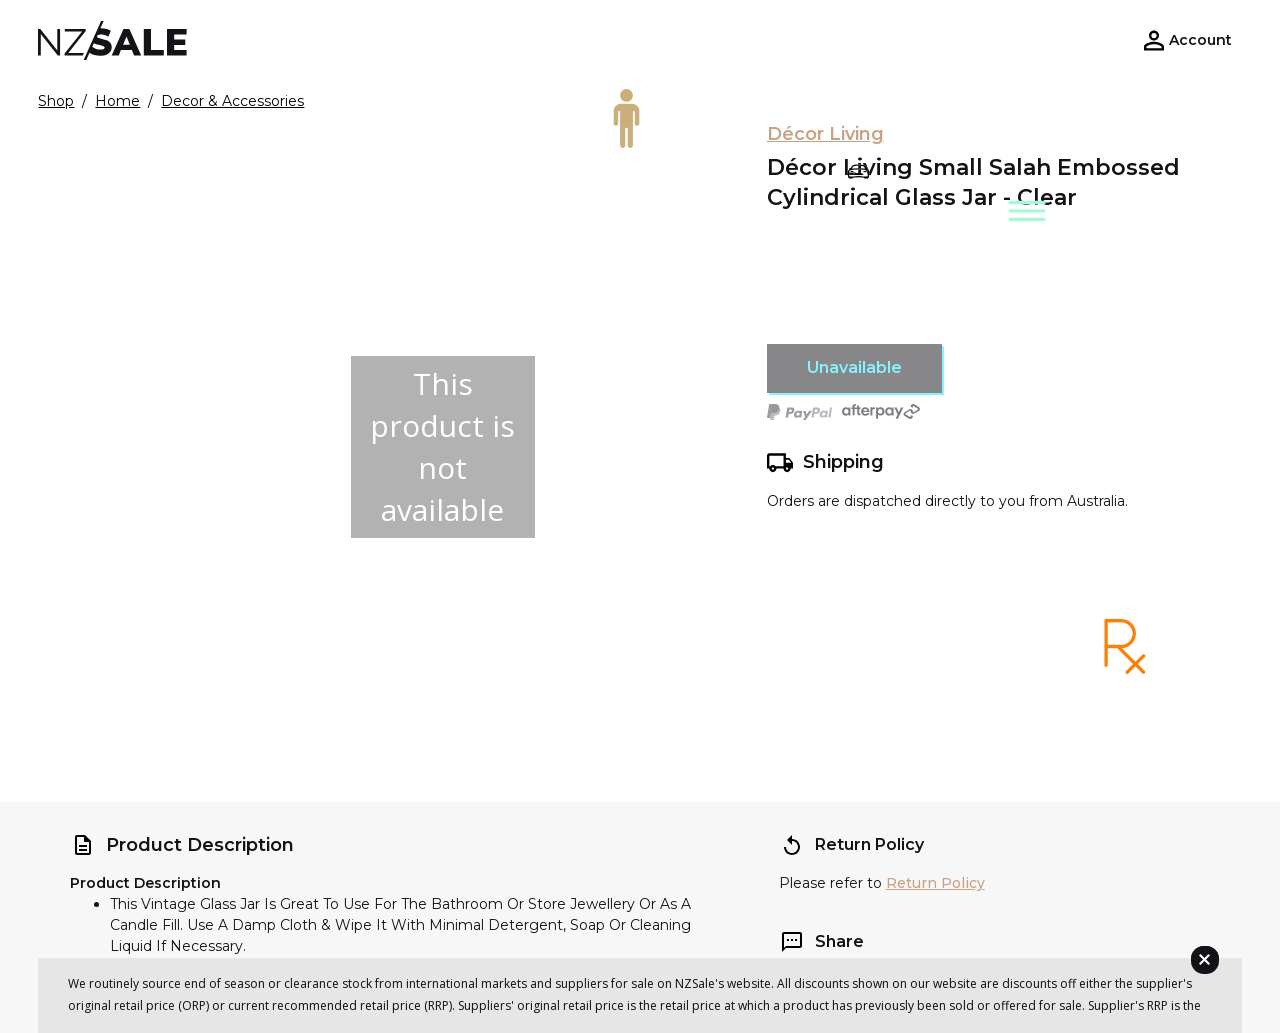 The image size is (1280, 1033). I want to click on indicates male gender or restroom, so click(626, 118).